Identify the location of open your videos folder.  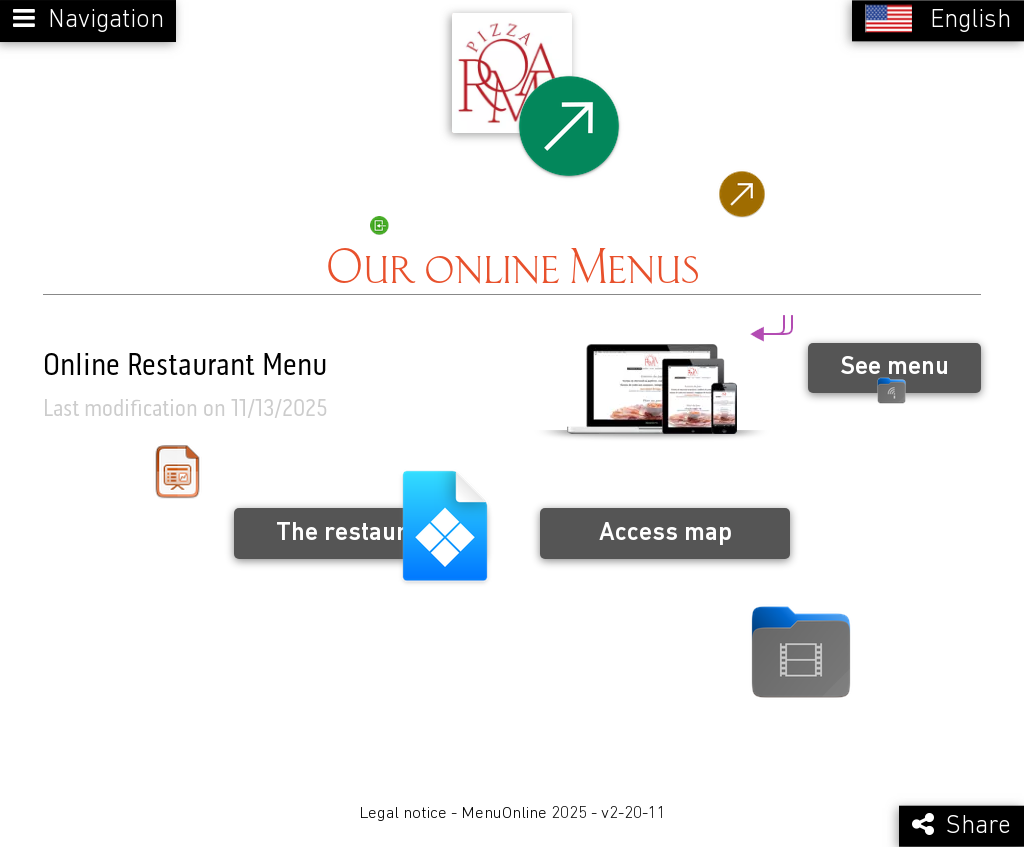
(801, 652).